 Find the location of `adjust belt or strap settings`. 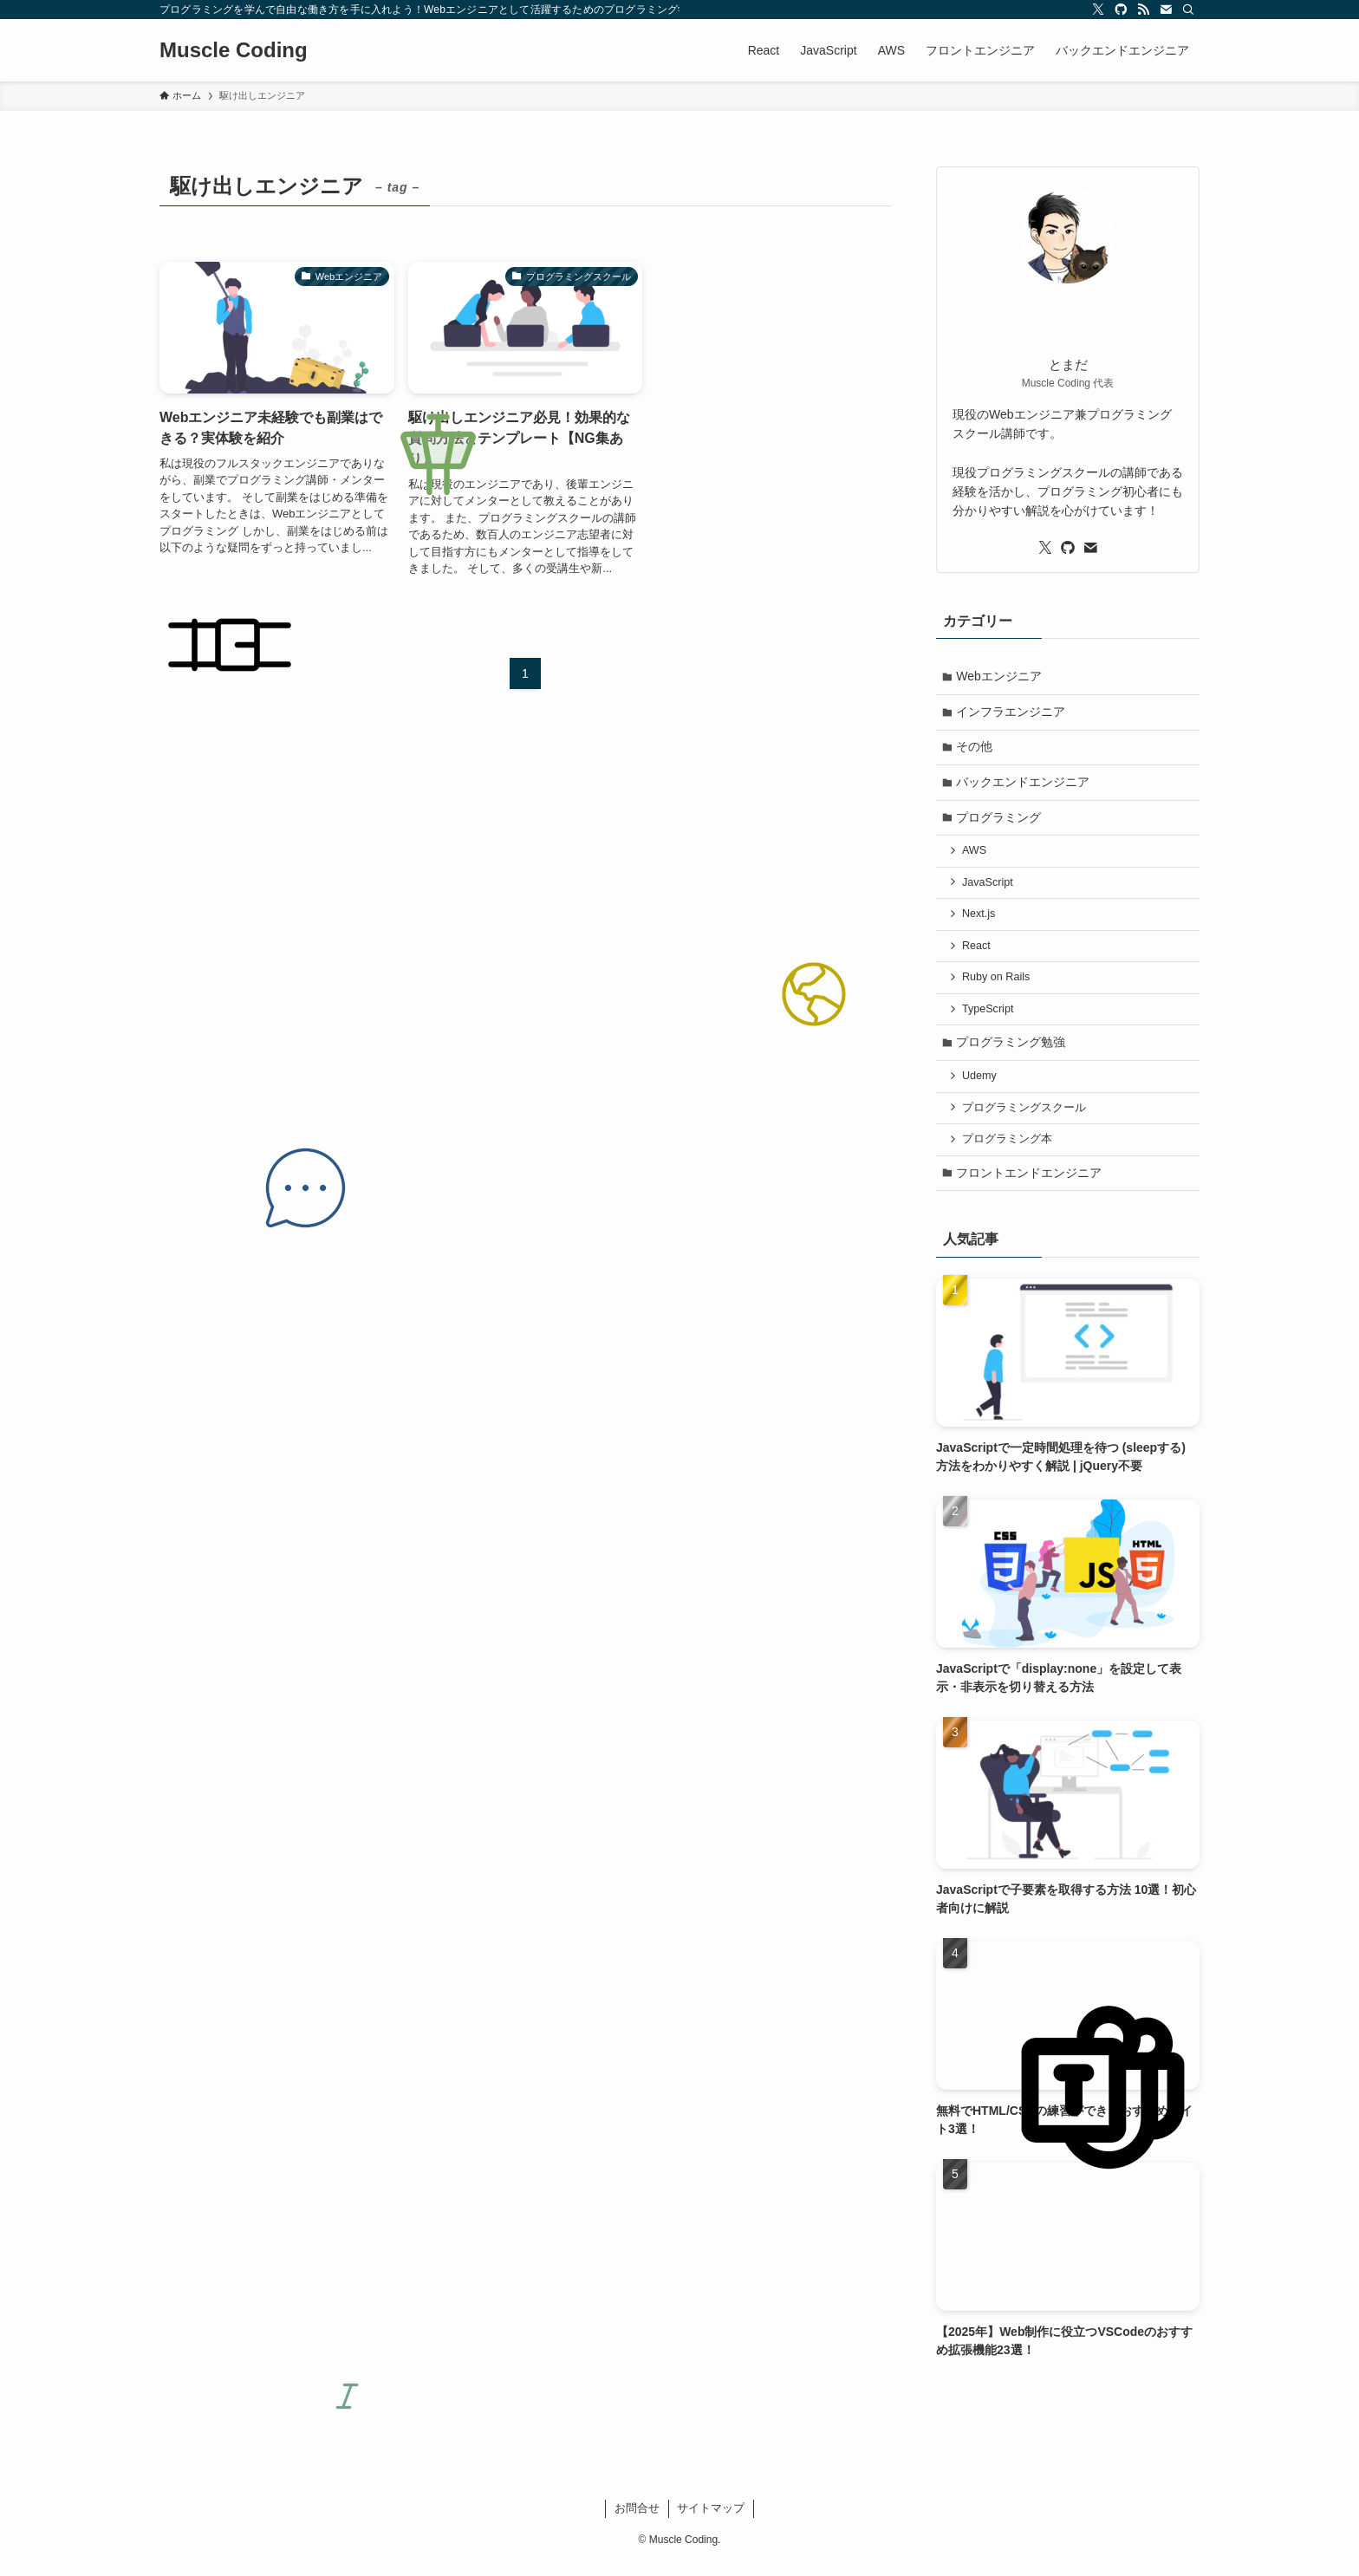

adjust belt or strap settings is located at coordinates (230, 645).